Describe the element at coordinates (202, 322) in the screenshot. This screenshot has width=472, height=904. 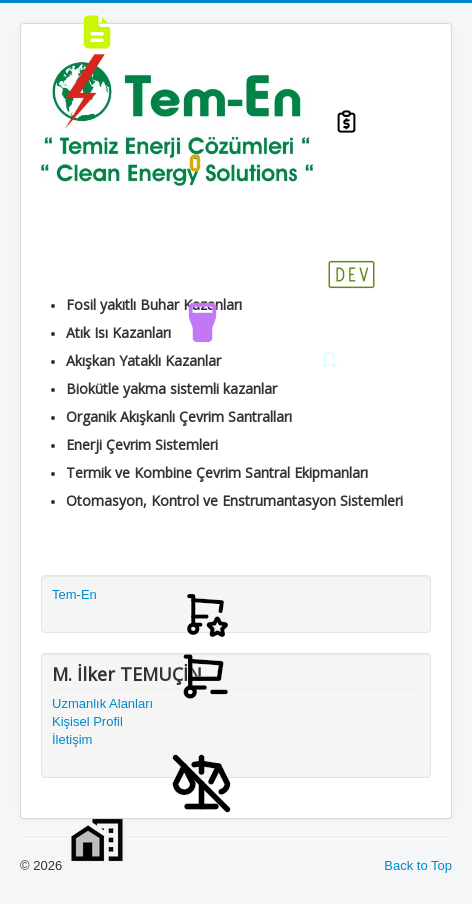
I see `view nearby bars or pubs` at that location.